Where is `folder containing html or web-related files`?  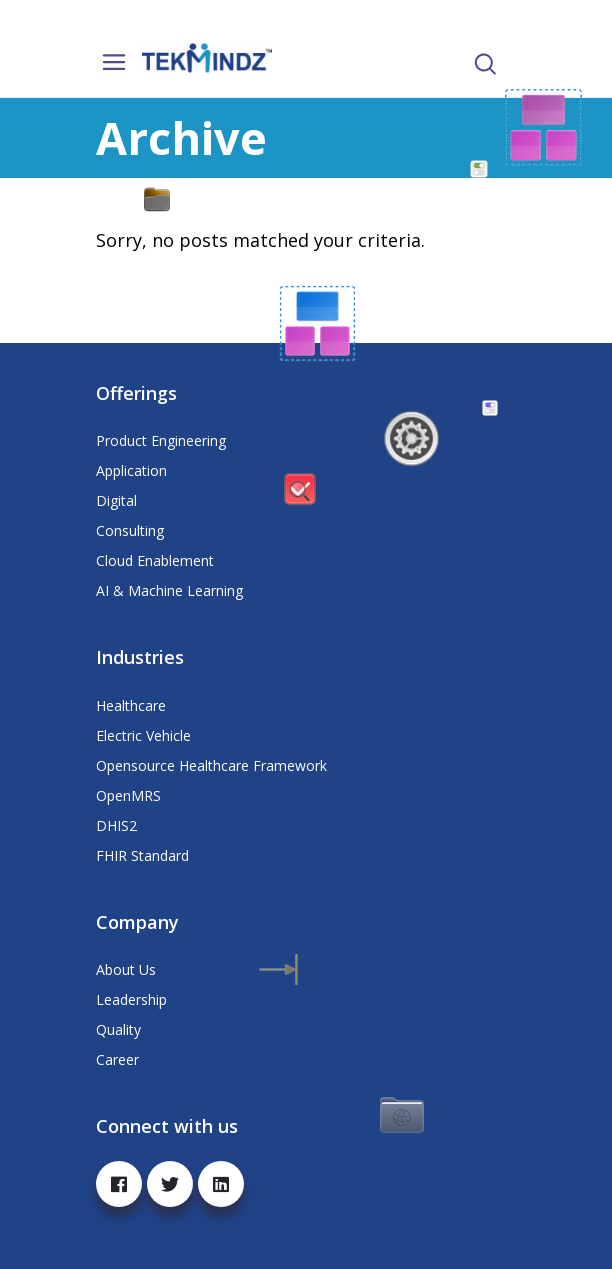
folder containing html or web-related files is located at coordinates (402, 1115).